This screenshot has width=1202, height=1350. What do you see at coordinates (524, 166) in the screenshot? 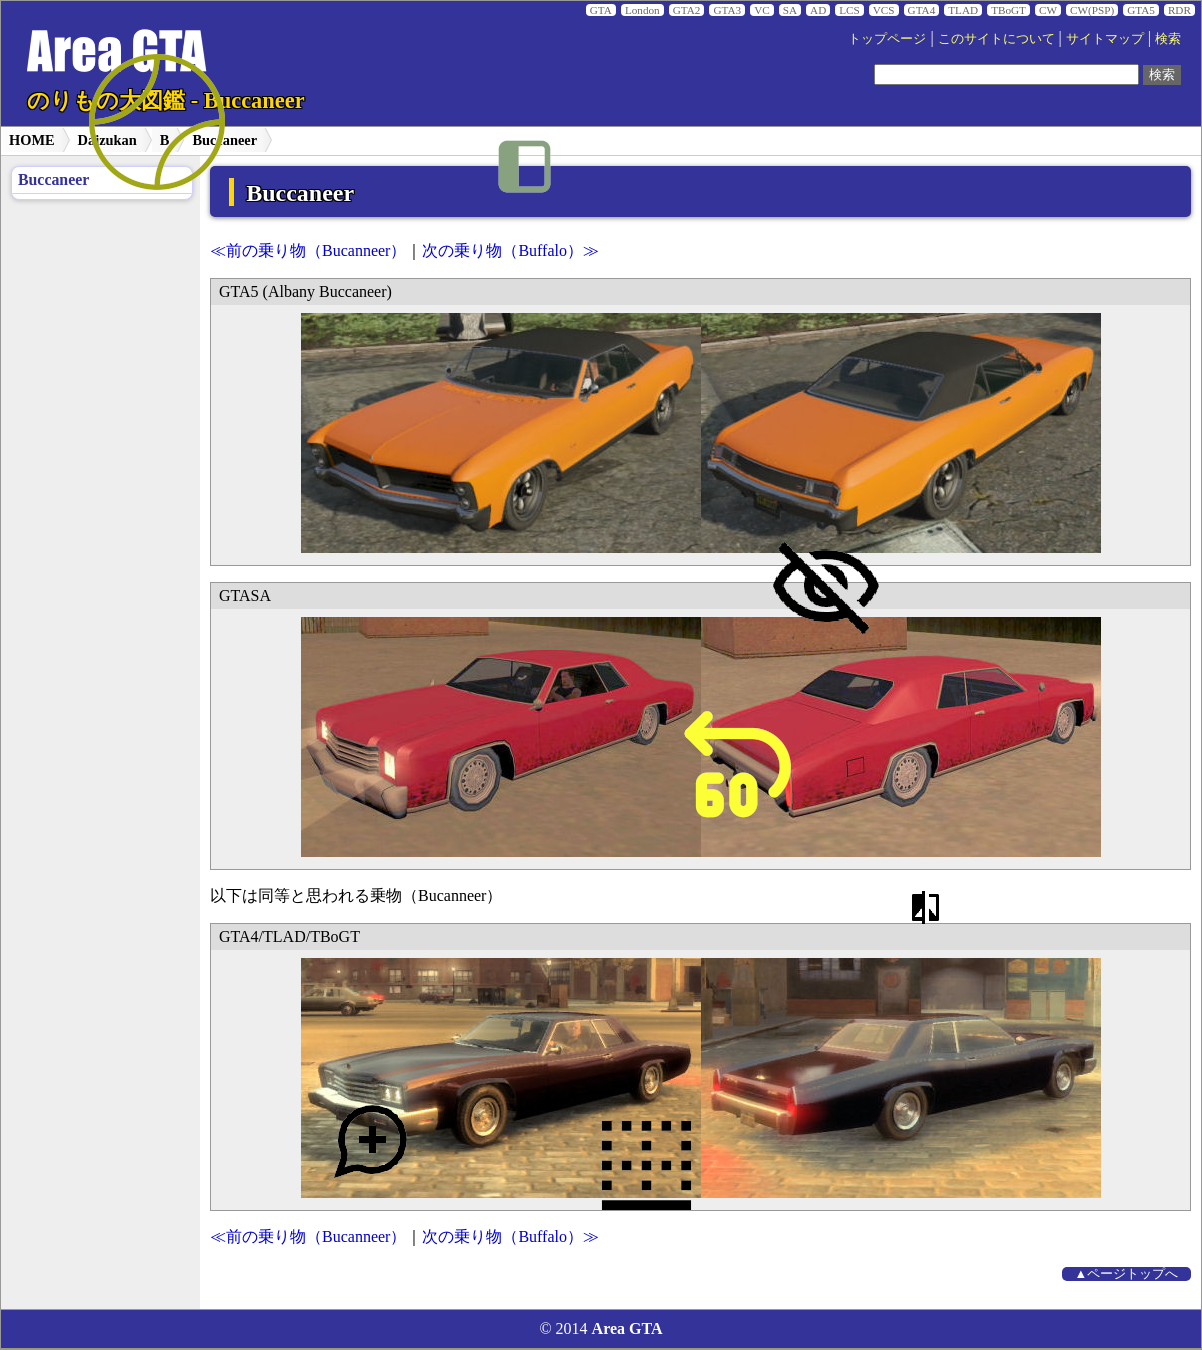
I see `toggle sidebar panel visibility` at bounding box center [524, 166].